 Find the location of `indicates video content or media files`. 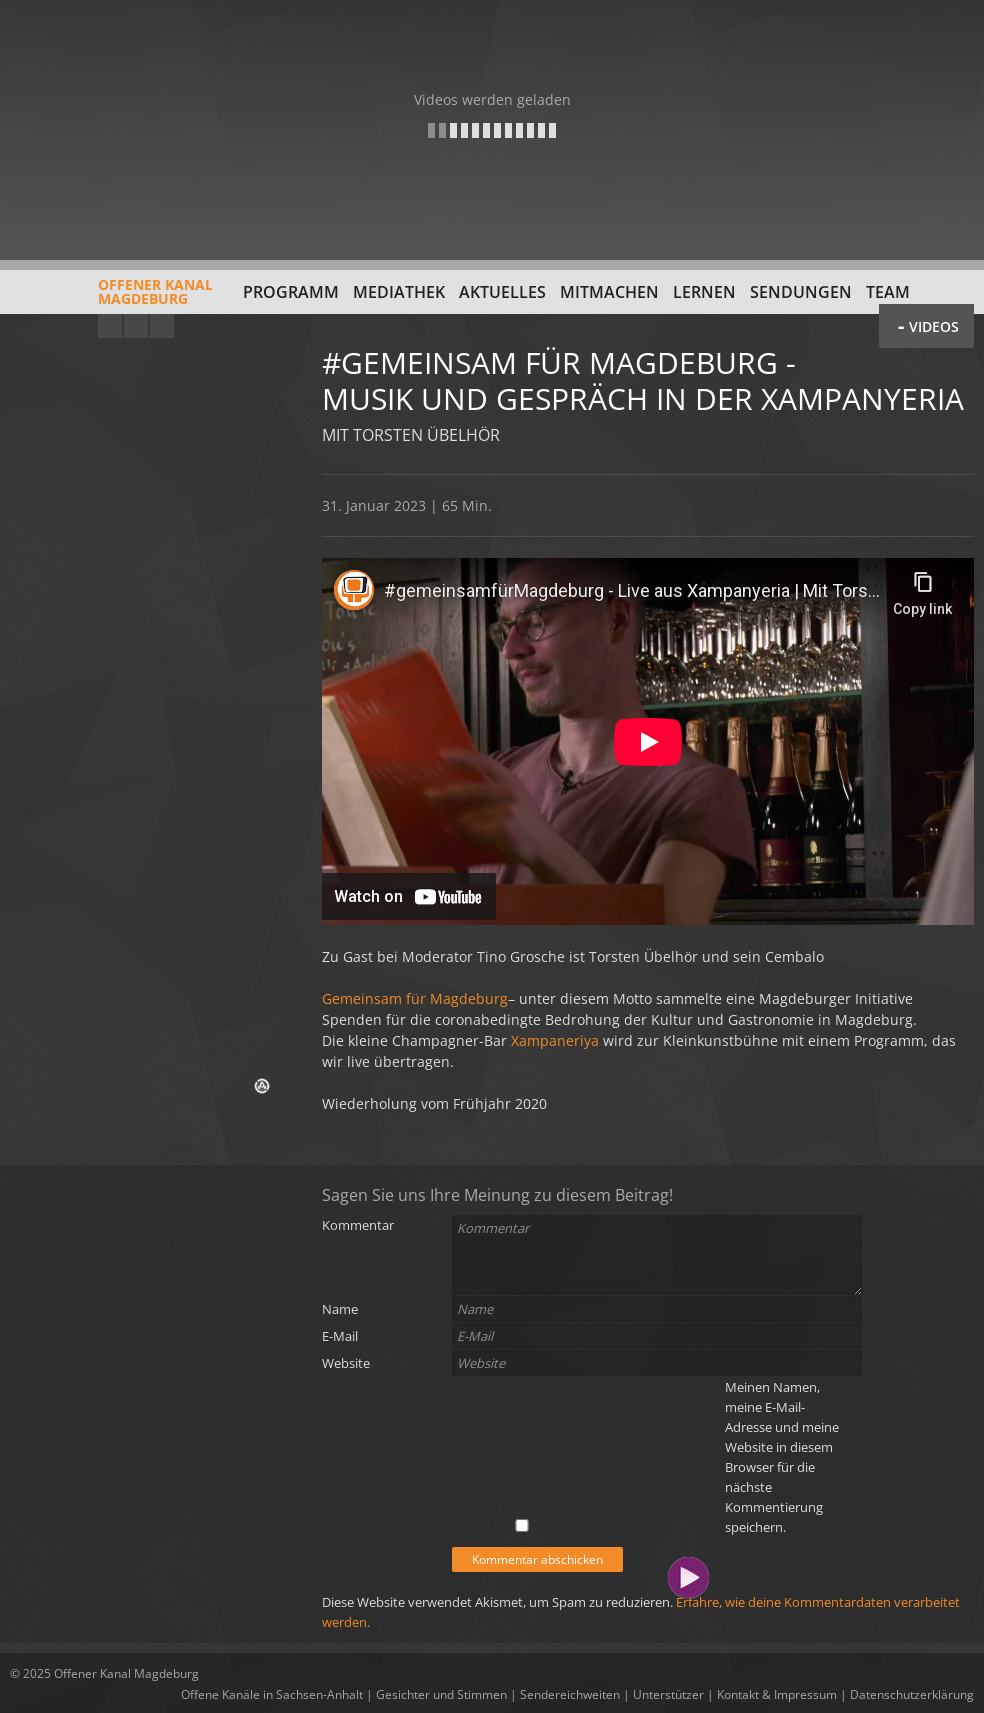

indicates video content or media files is located at coordinates (688, 1577).